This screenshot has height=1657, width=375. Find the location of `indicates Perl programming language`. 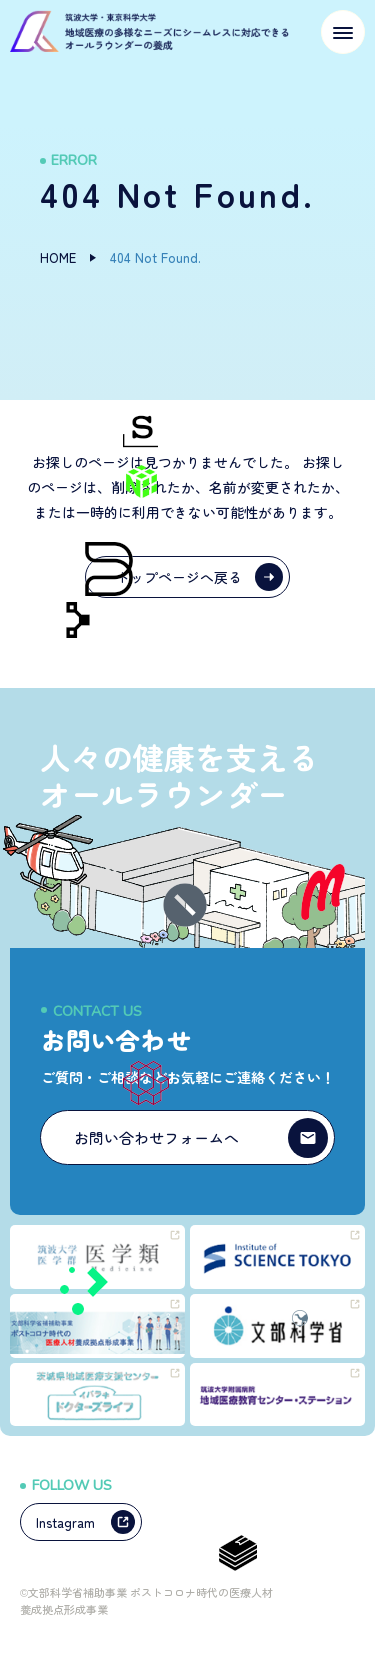

indicates Perl programming language is located at coordinates (300, 1318).